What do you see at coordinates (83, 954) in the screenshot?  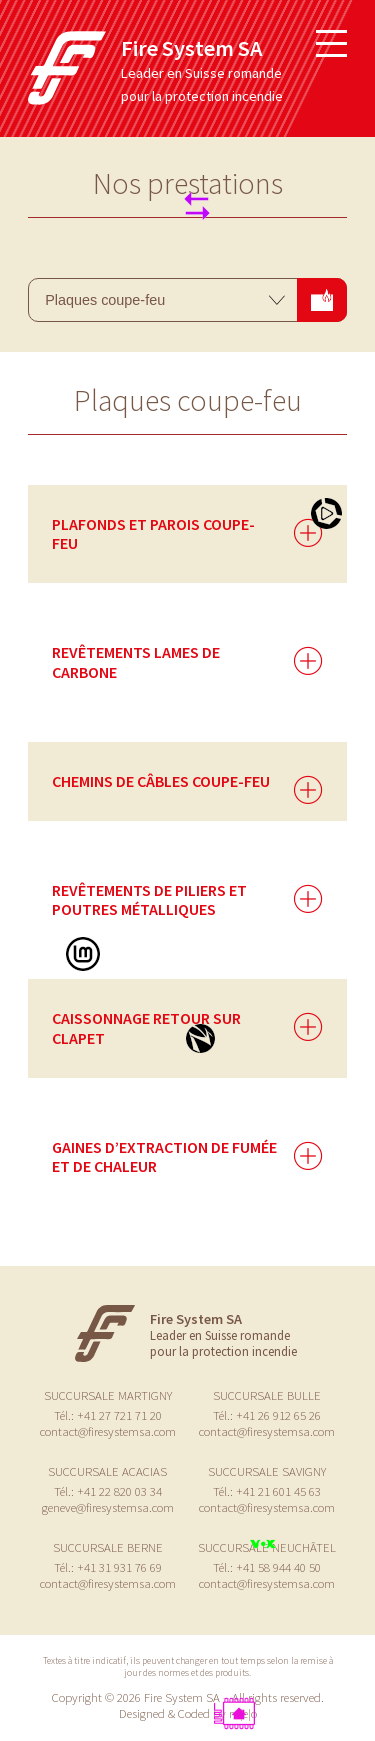 I see `Linux Mint operating system logo` at bounding box center [83, 954].